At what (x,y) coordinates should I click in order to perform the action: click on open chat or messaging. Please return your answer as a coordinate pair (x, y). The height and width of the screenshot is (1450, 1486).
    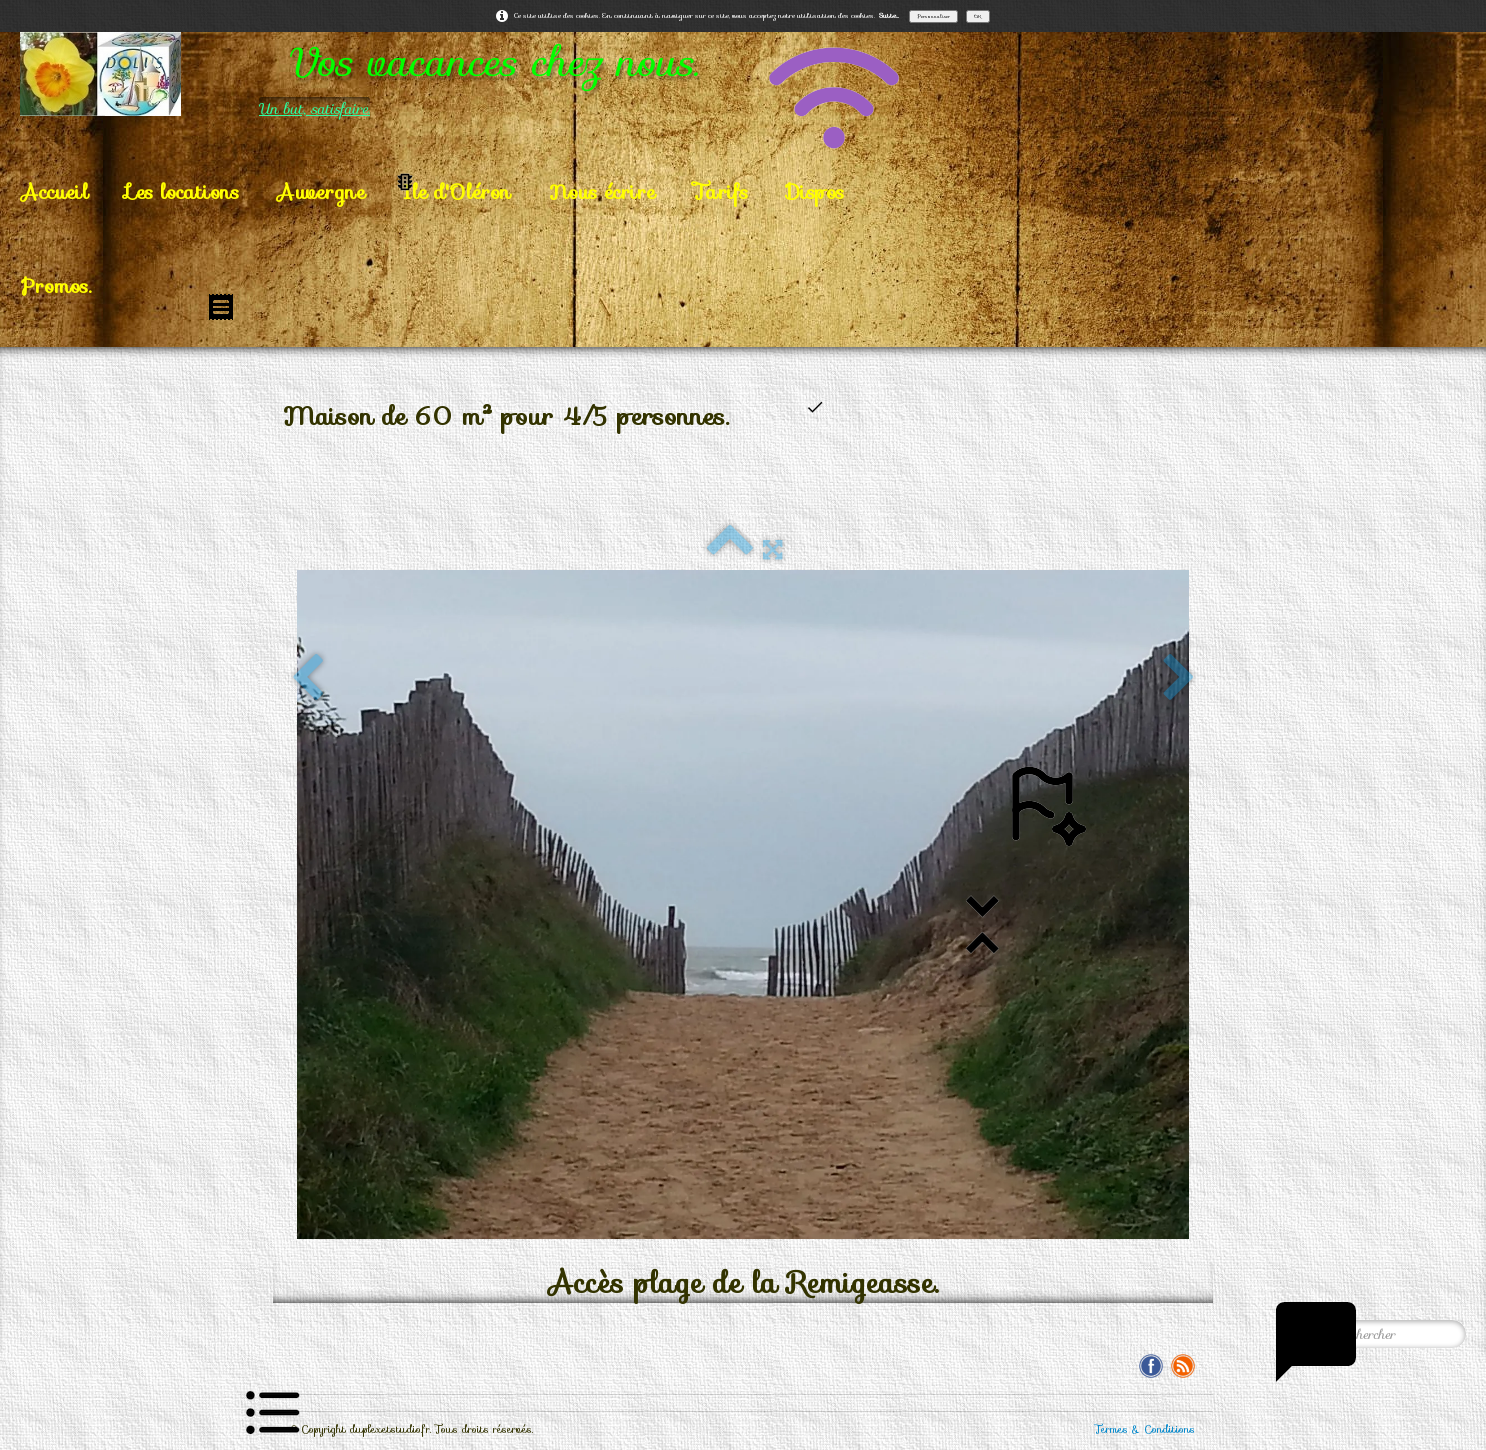
    Looking at the image, I should click on (1316, 1342).